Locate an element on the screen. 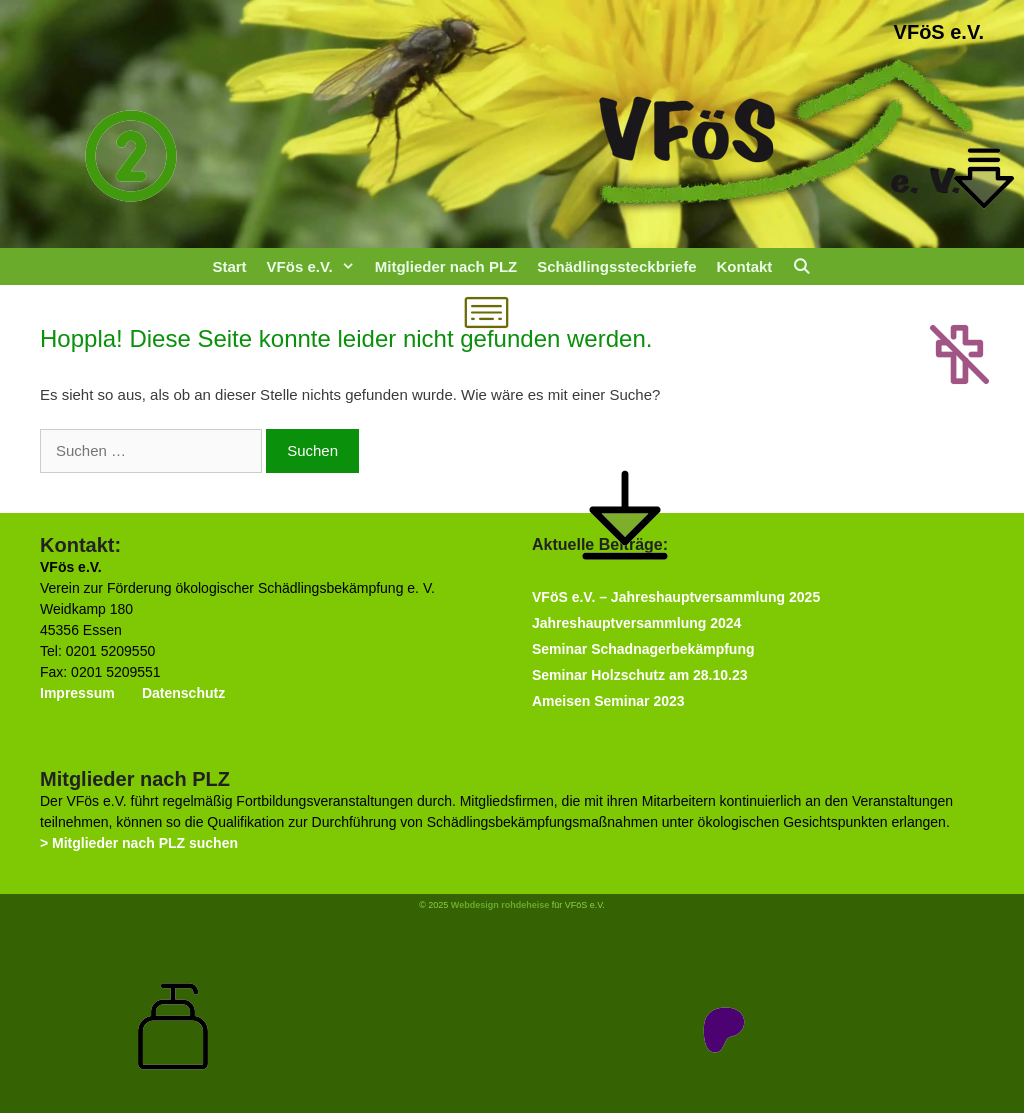  medical or health features disabled is located at coordinates (959, 354).